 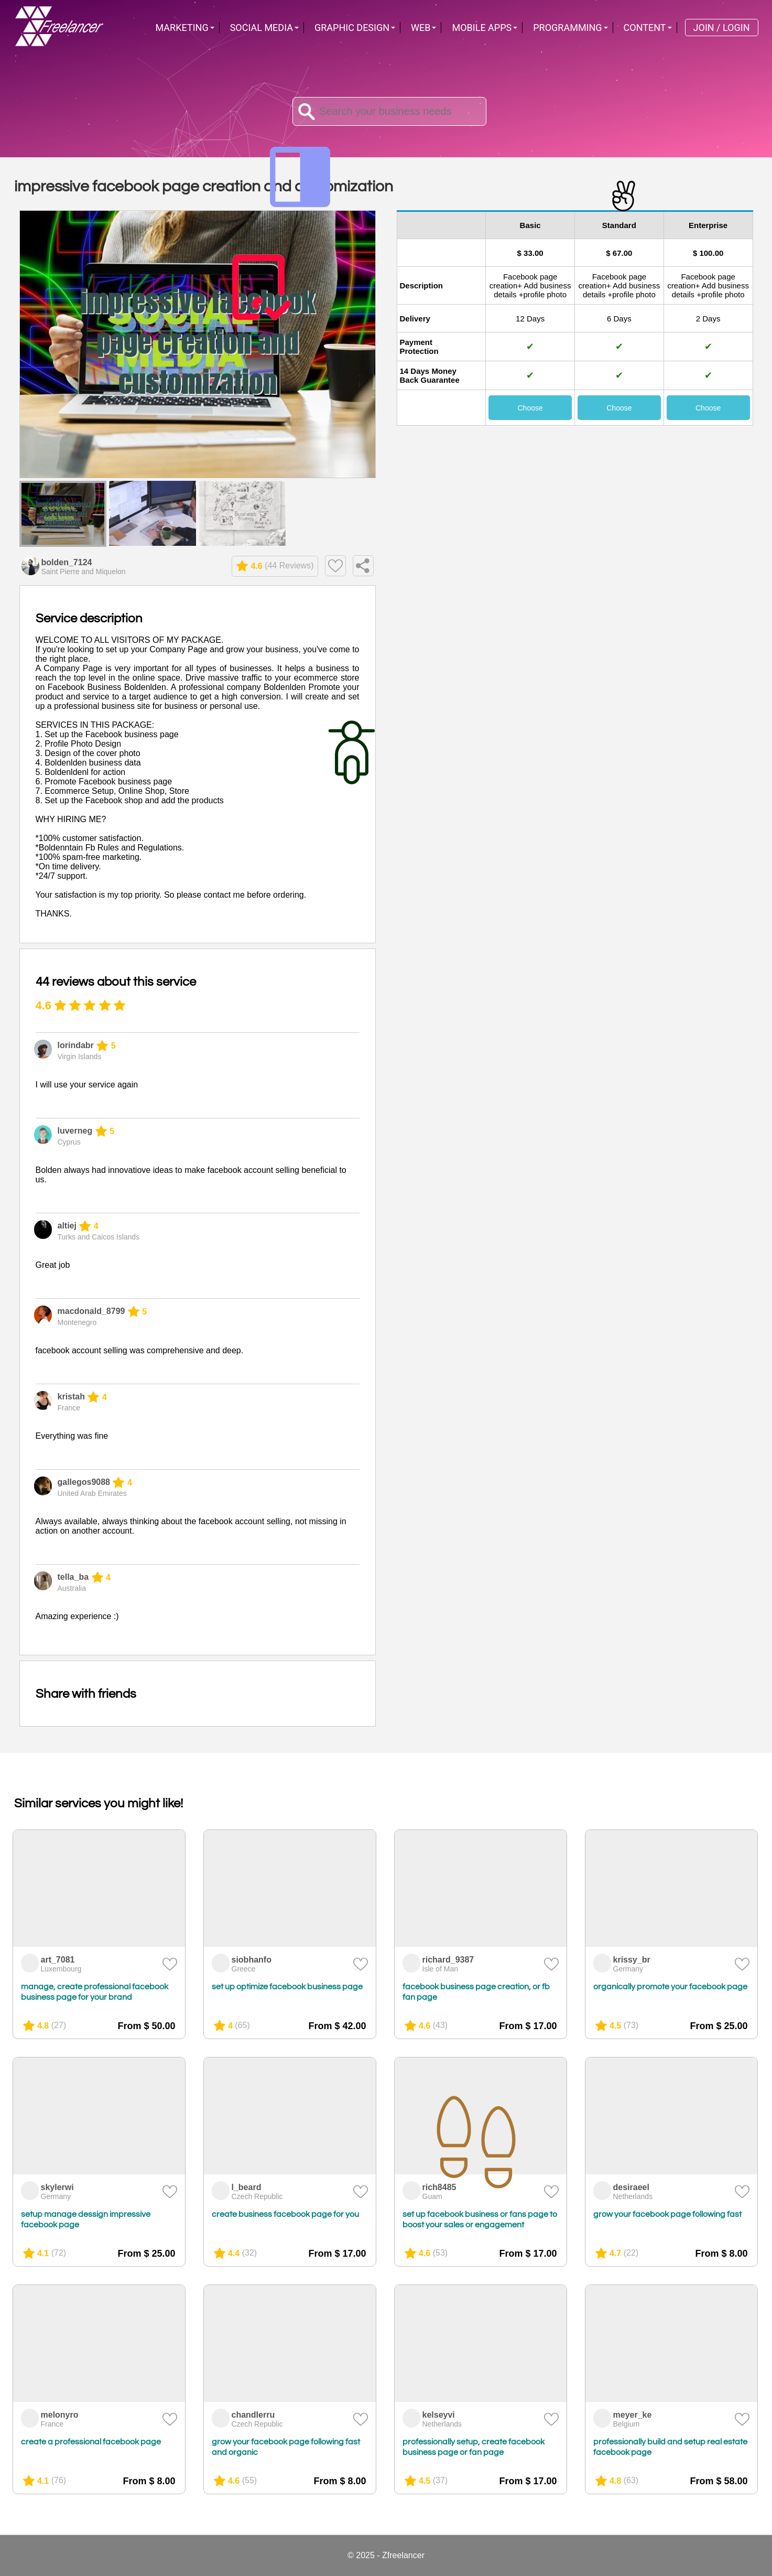 What do you see at coordinates (300, 177) in the screenshot?
I see `toggle between split-screen view` at bounding box center [300, 177].